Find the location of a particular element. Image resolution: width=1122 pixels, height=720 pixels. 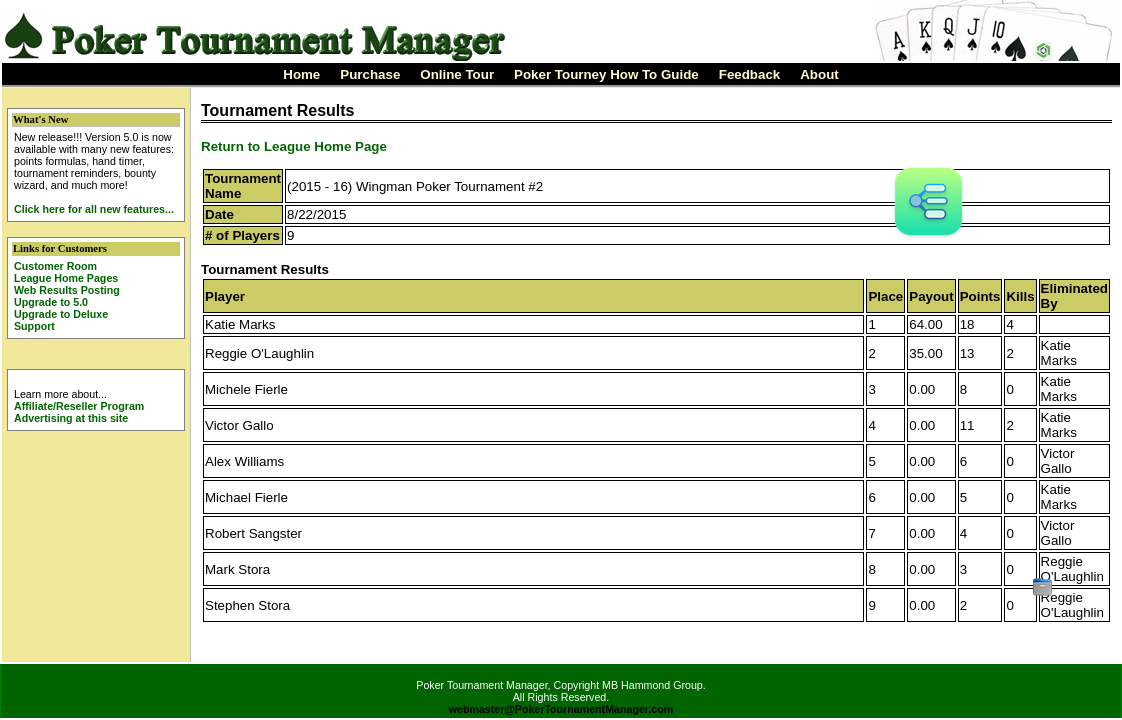

open the nautilus file manager is located at coordinates (1042, 586).